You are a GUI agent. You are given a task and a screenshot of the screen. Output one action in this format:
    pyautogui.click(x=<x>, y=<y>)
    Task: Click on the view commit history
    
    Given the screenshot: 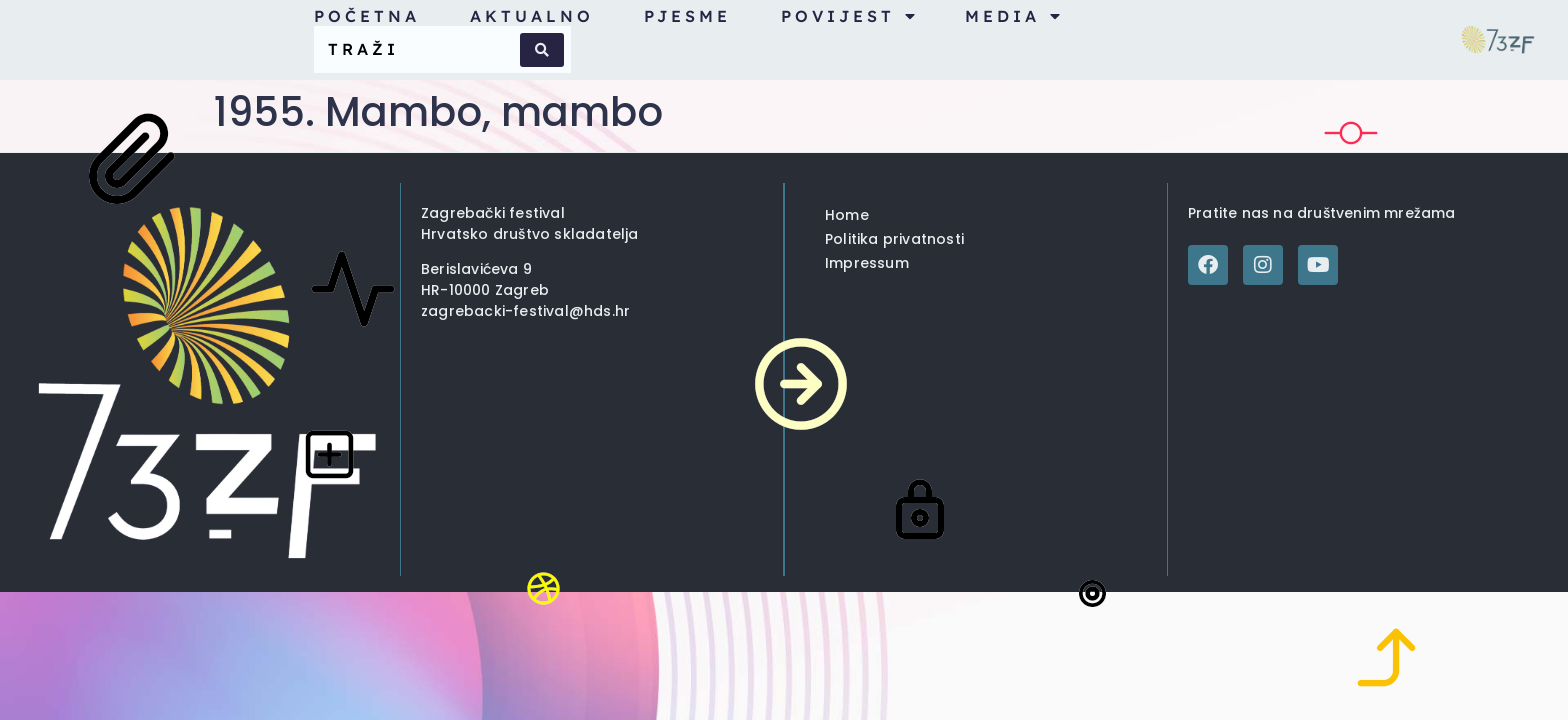 What is the action you would take?
    pyautogui.click(x=1351, y=133)
    